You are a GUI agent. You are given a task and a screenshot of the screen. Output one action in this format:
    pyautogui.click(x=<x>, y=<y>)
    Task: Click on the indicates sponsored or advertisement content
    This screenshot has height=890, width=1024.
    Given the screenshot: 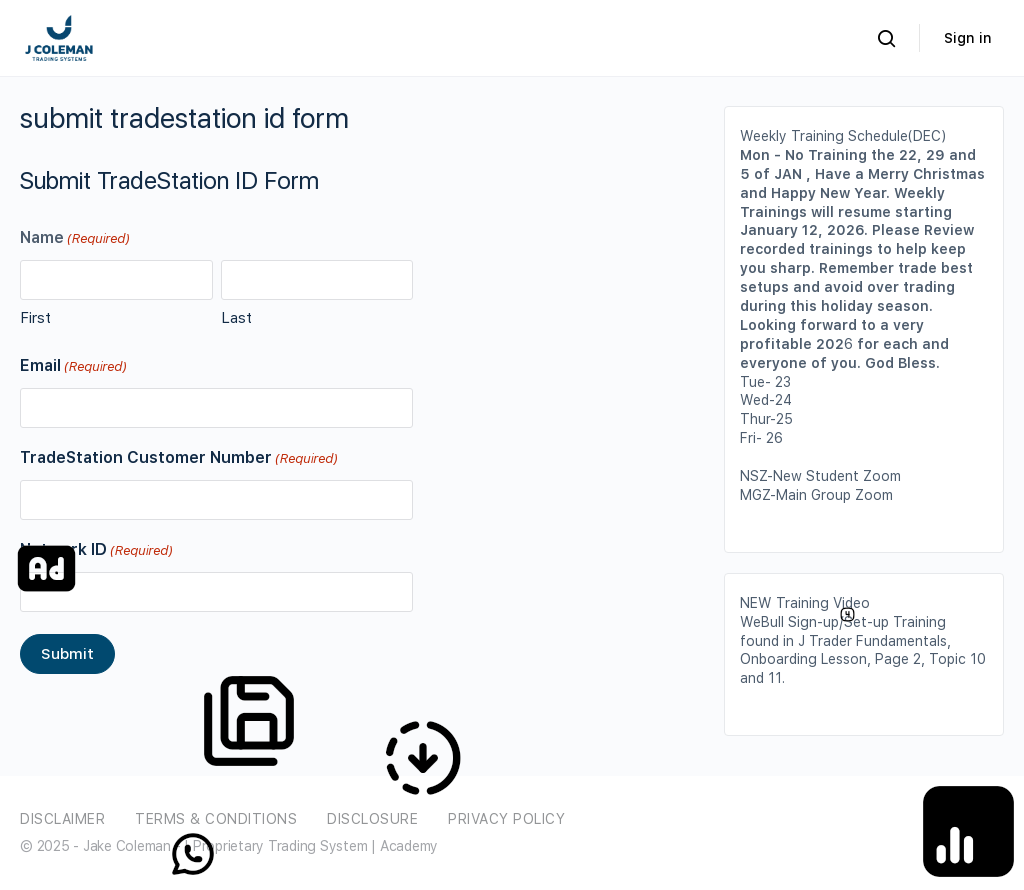 What is the action you would take?
    pyautogui.click(x=46, y=568)
    